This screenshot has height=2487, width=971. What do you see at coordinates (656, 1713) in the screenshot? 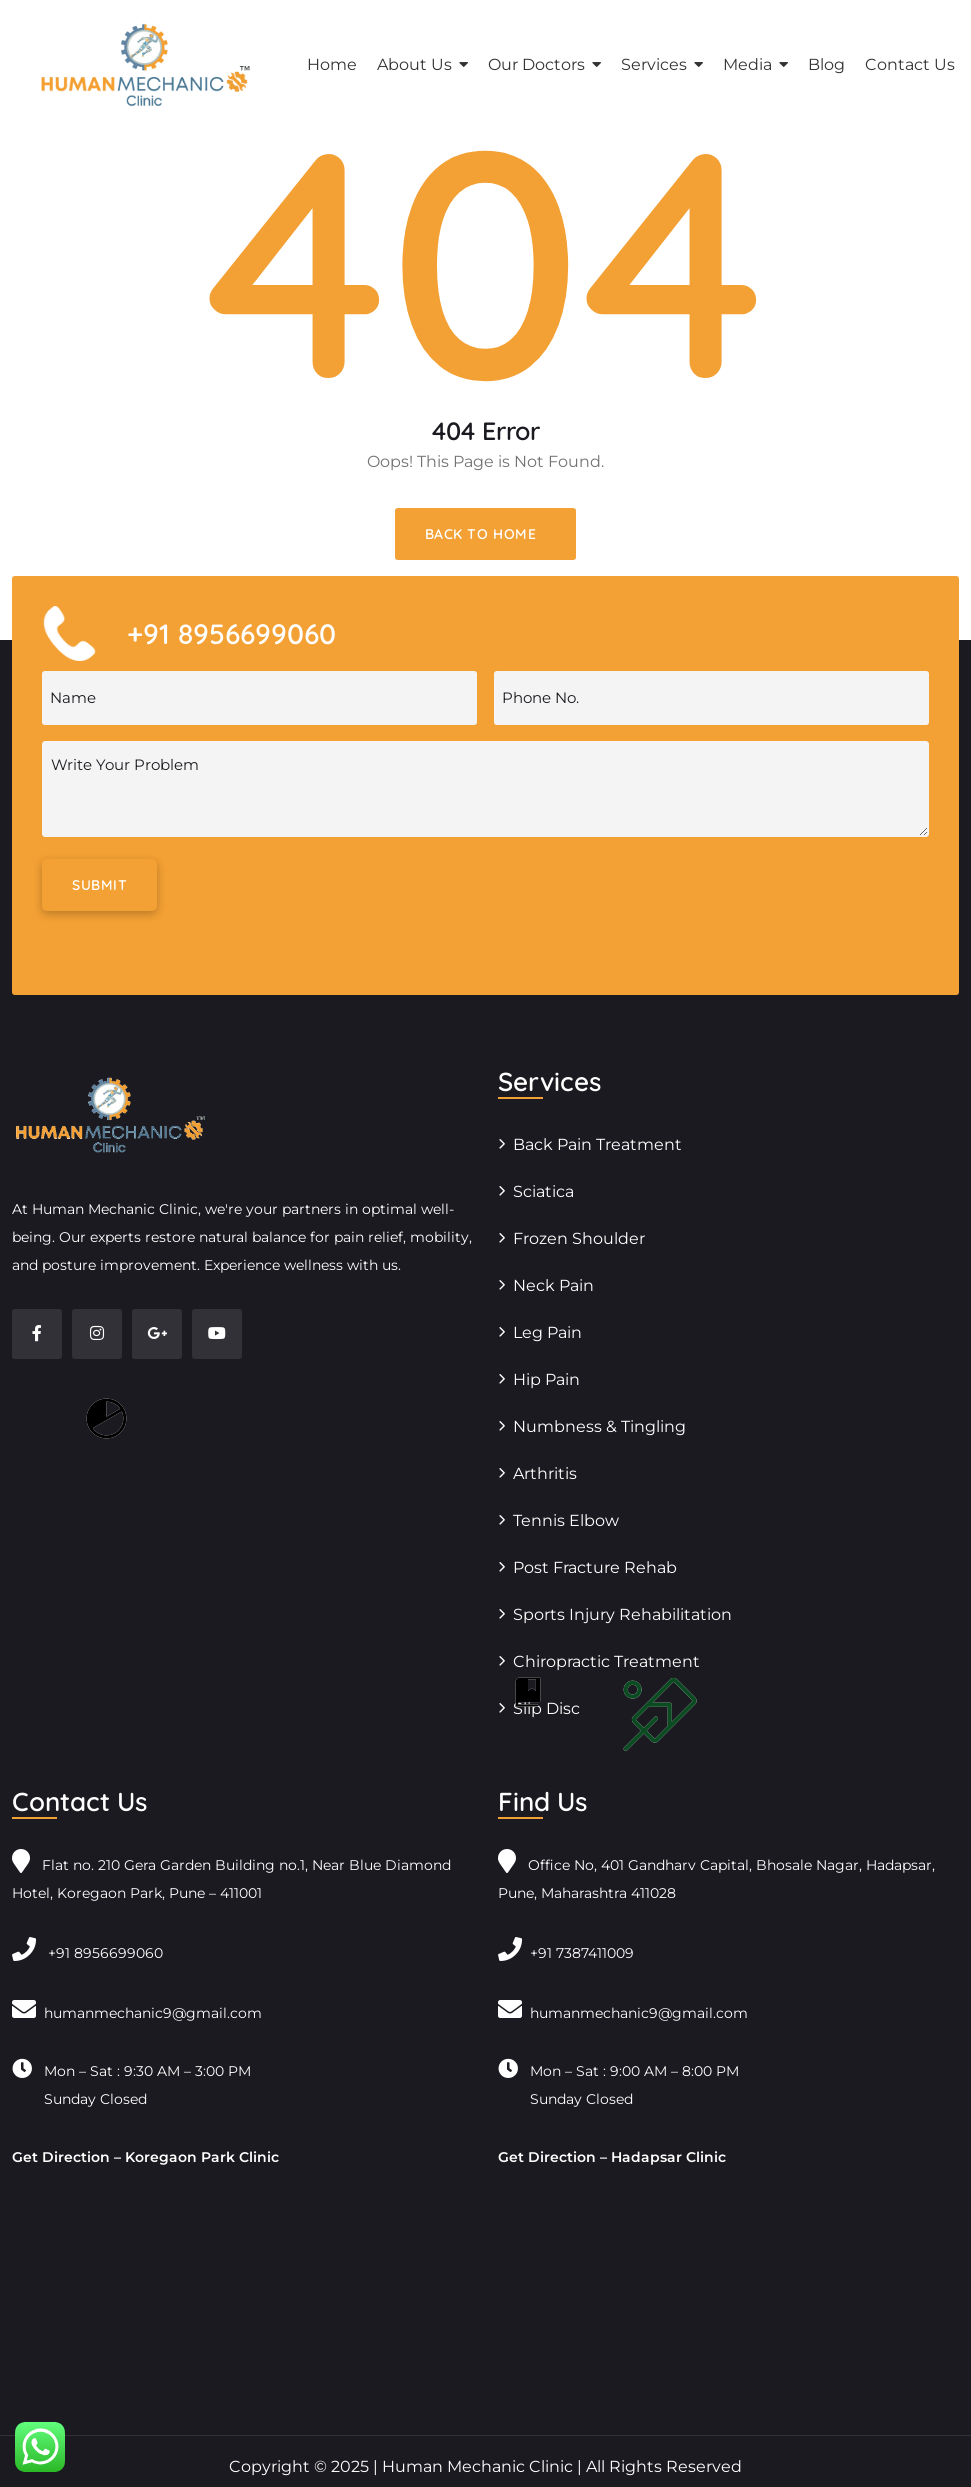
I see `access cricket sports scores or updates` at bounding box center [656, 1713].